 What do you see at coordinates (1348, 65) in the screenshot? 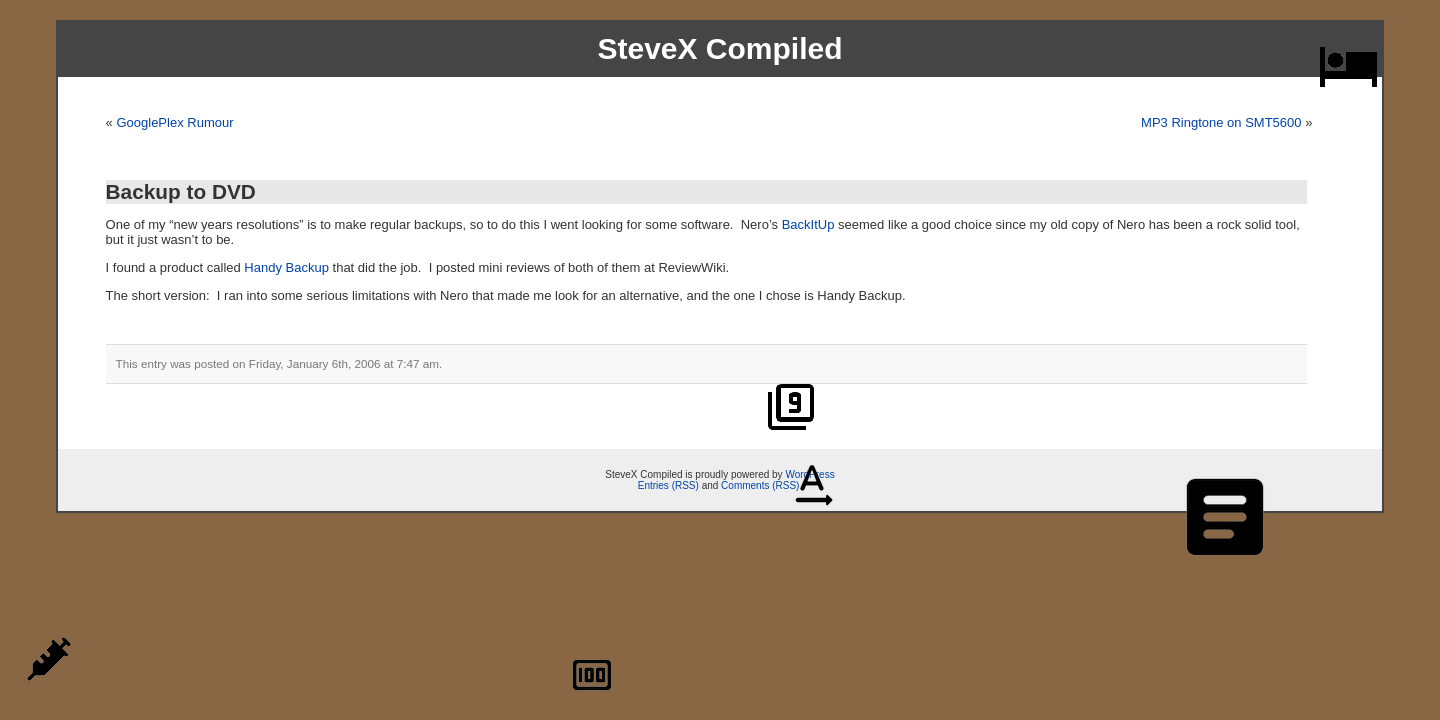
I see `find nearby hotels or accommodations` at bounding box center [1348, 65].